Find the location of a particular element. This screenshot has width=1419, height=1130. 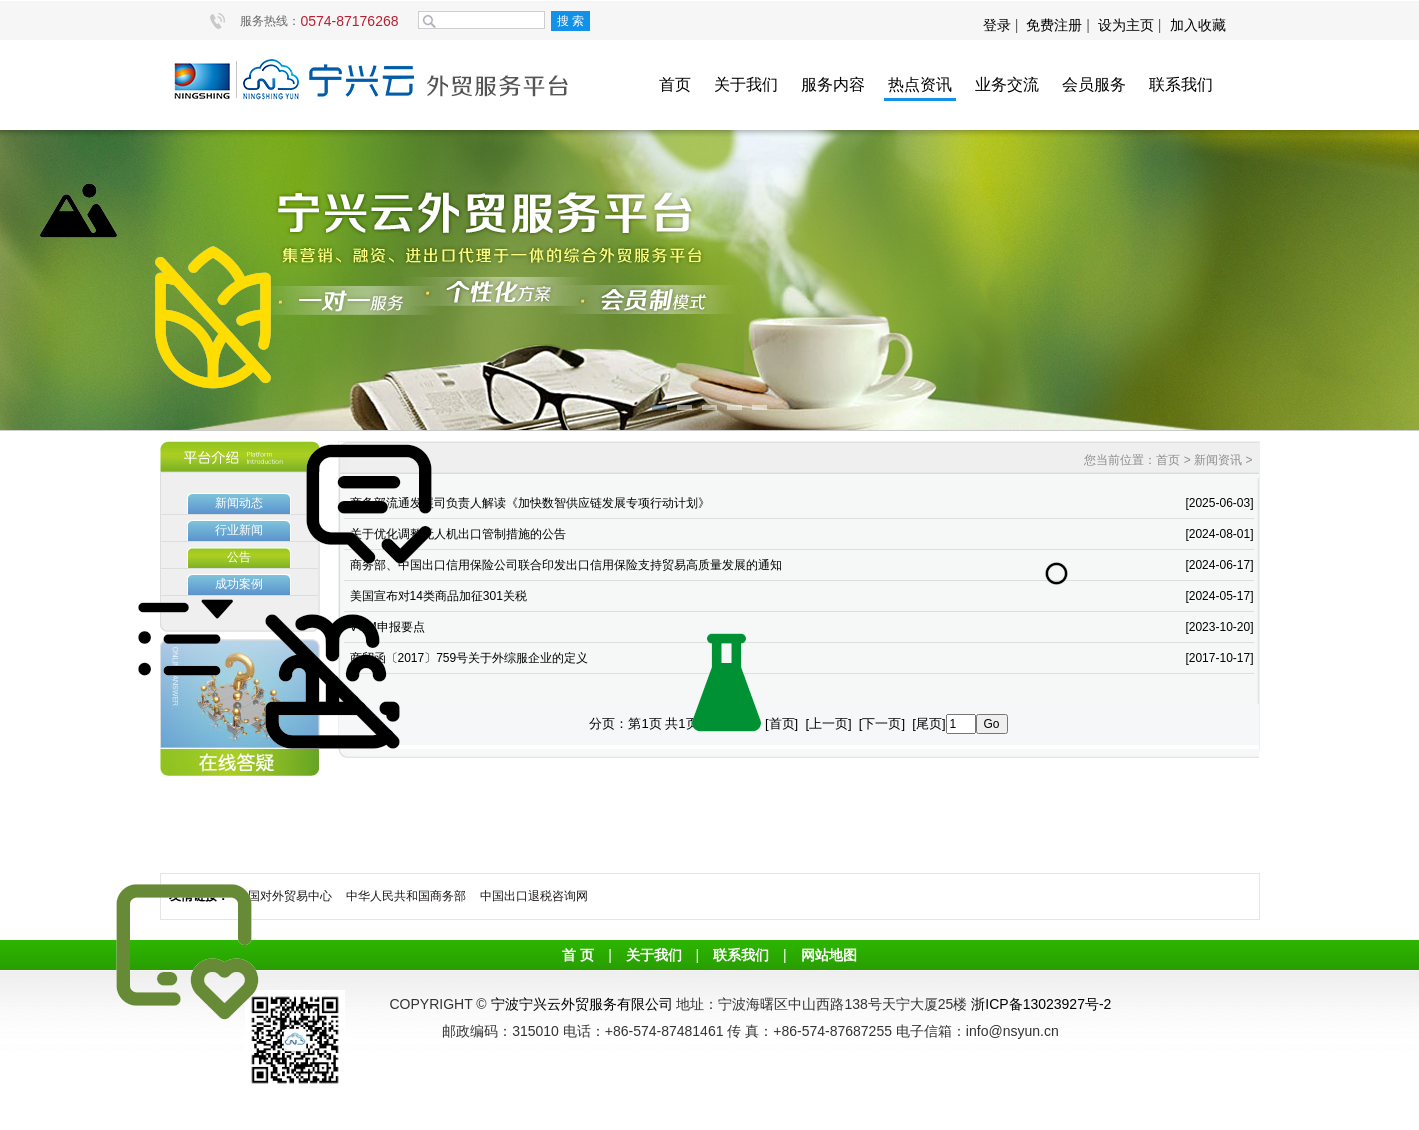

view landscape or nature photos is located at coordinates (78, 213).